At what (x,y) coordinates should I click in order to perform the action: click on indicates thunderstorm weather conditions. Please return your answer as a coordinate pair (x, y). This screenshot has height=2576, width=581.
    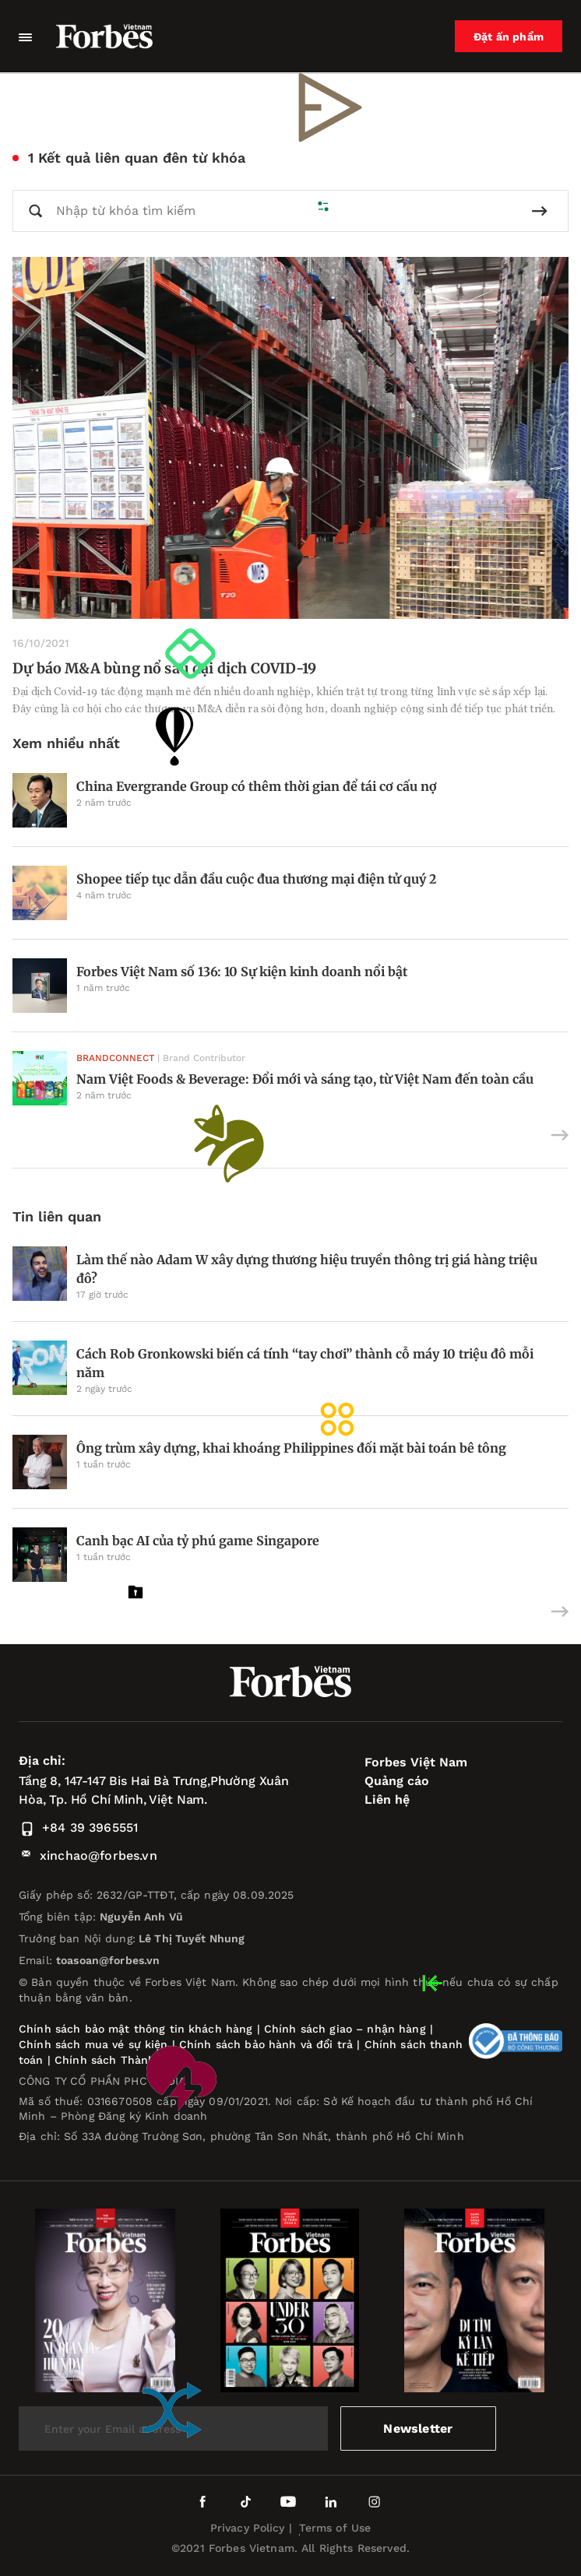
    Looking at the image, I should click on (181, 2078).